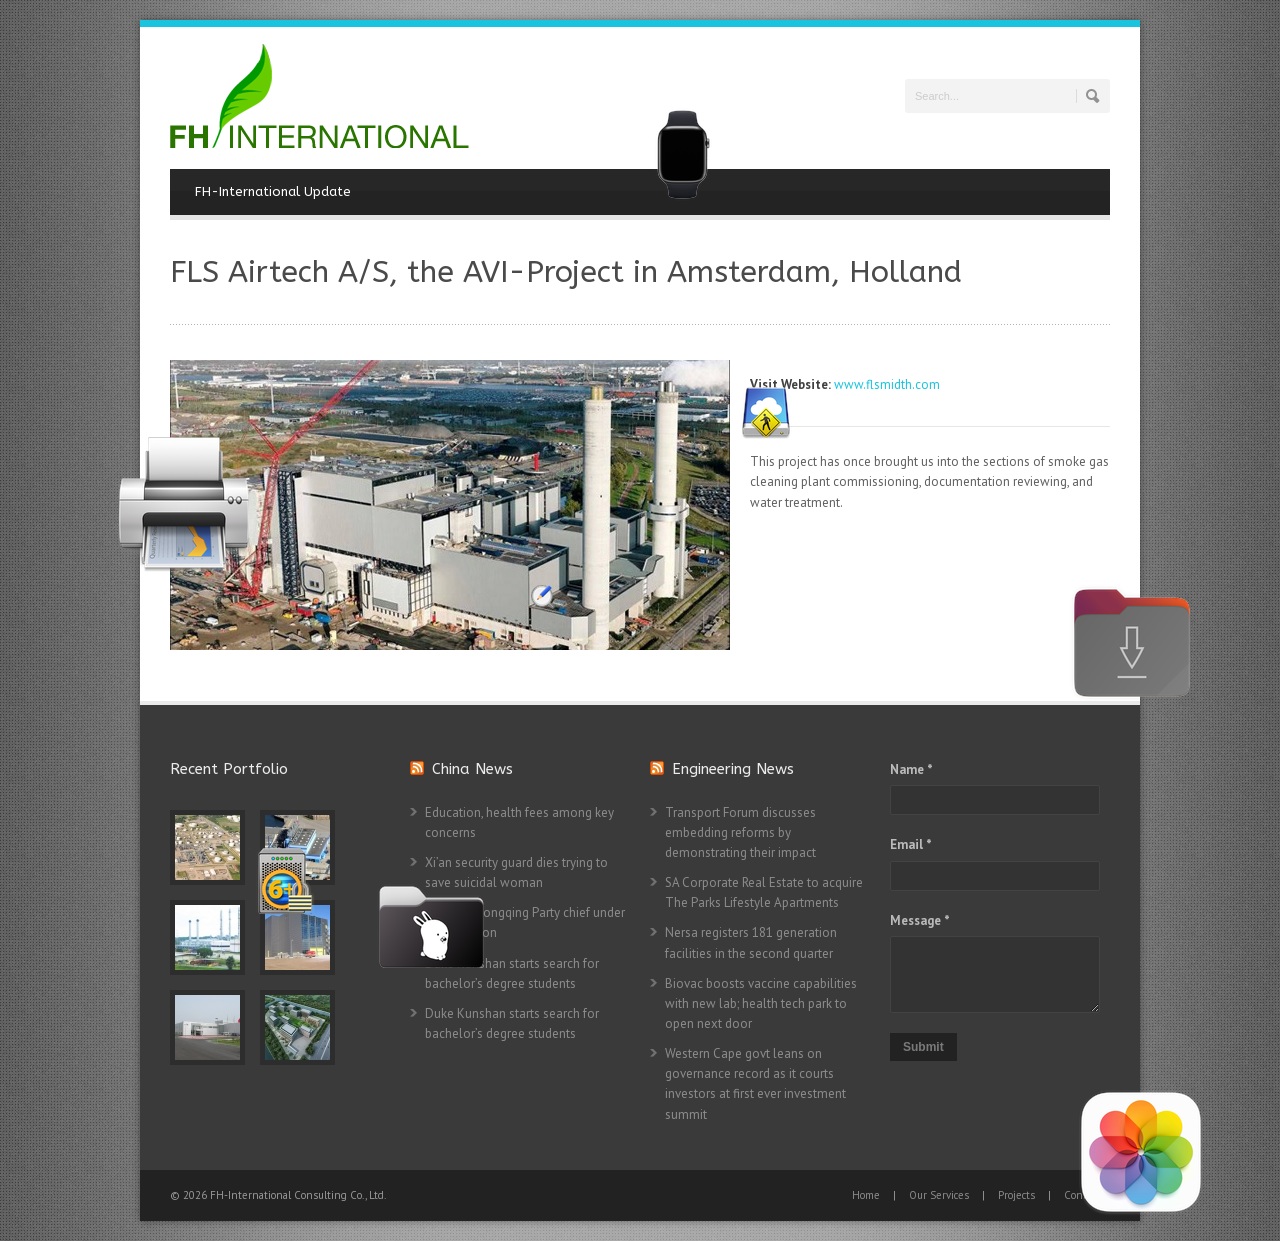 The width and height of the screenshot is (1280, 1241). What do you see at coordinates (184, 504) in the screenshot?
I see `access printer settings and preferences` at bounding box center [184, 504].